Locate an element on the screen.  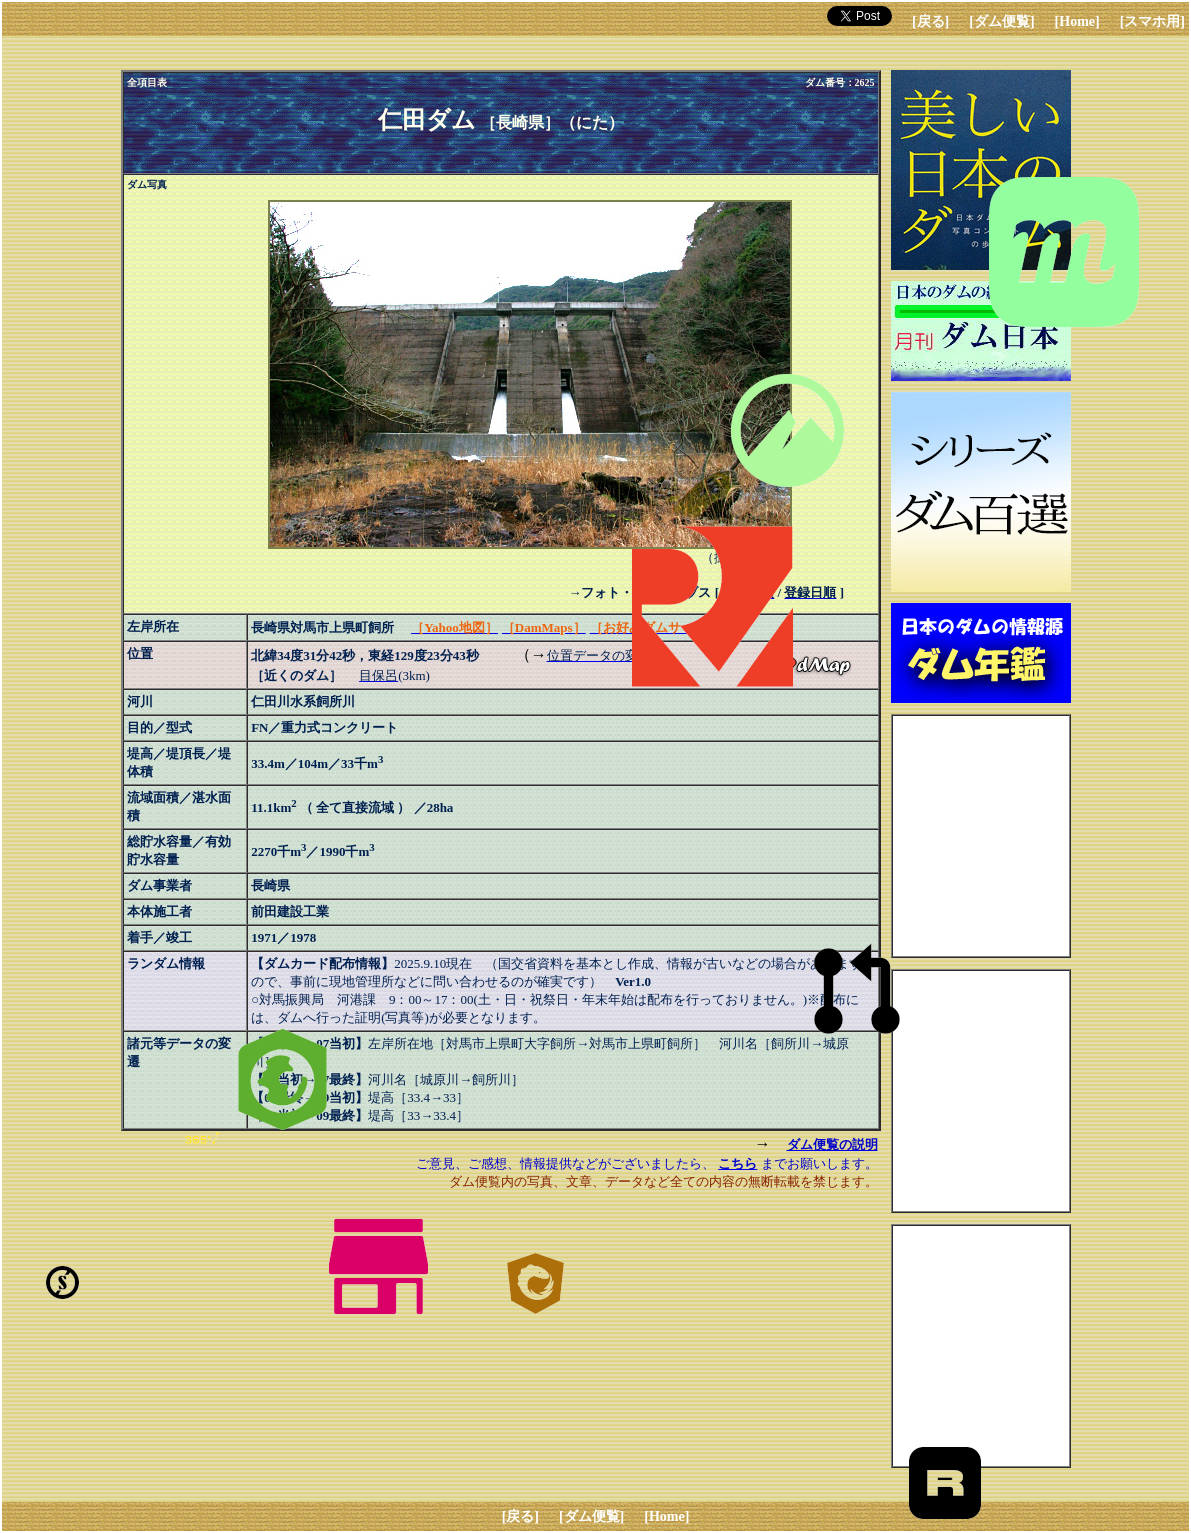
open the home assistant community store is located at coordinates (378, 1266).